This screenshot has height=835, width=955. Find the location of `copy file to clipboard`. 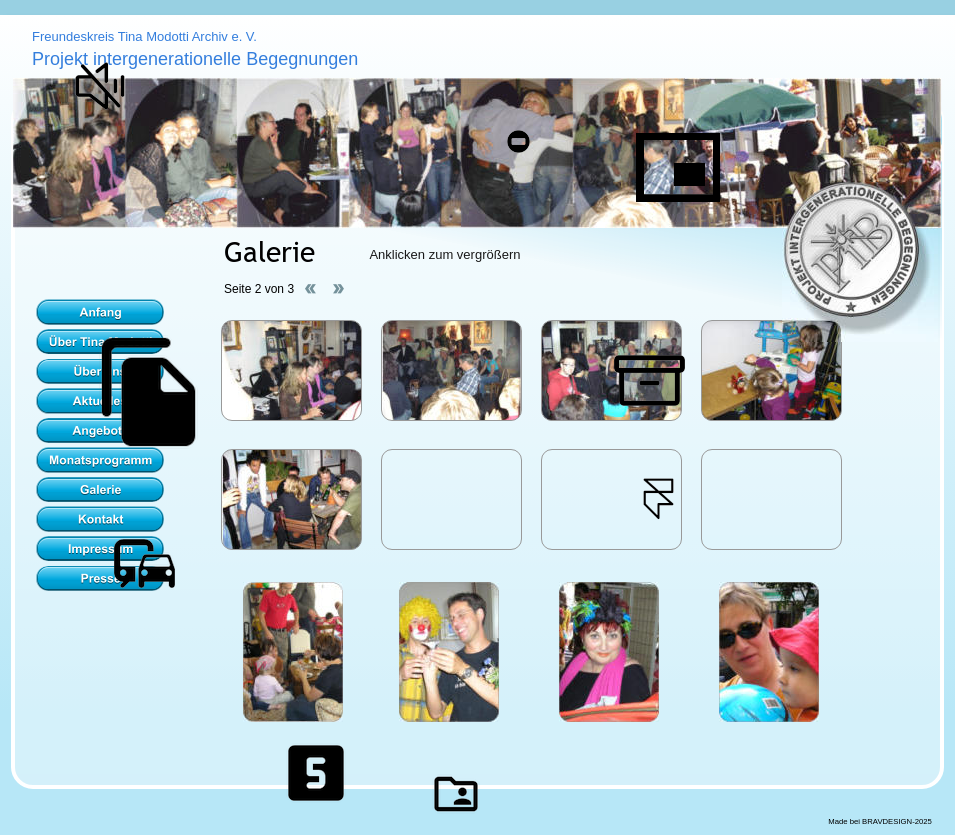

copy file to clipboard is located at coordinates (151, 392).